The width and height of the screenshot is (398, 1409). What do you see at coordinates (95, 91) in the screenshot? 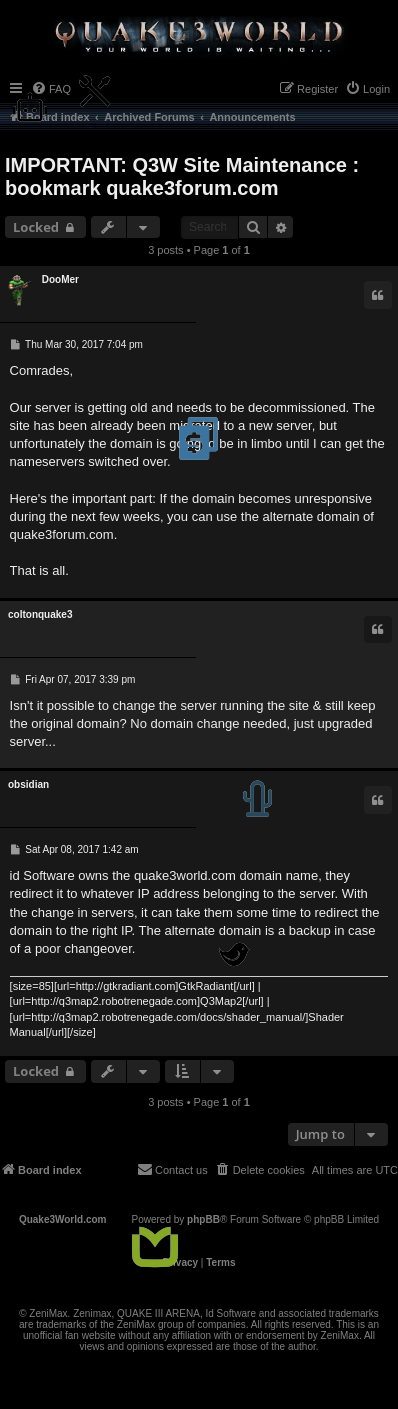
I see `access settings and configuration options` at bounding box center [95, 91].